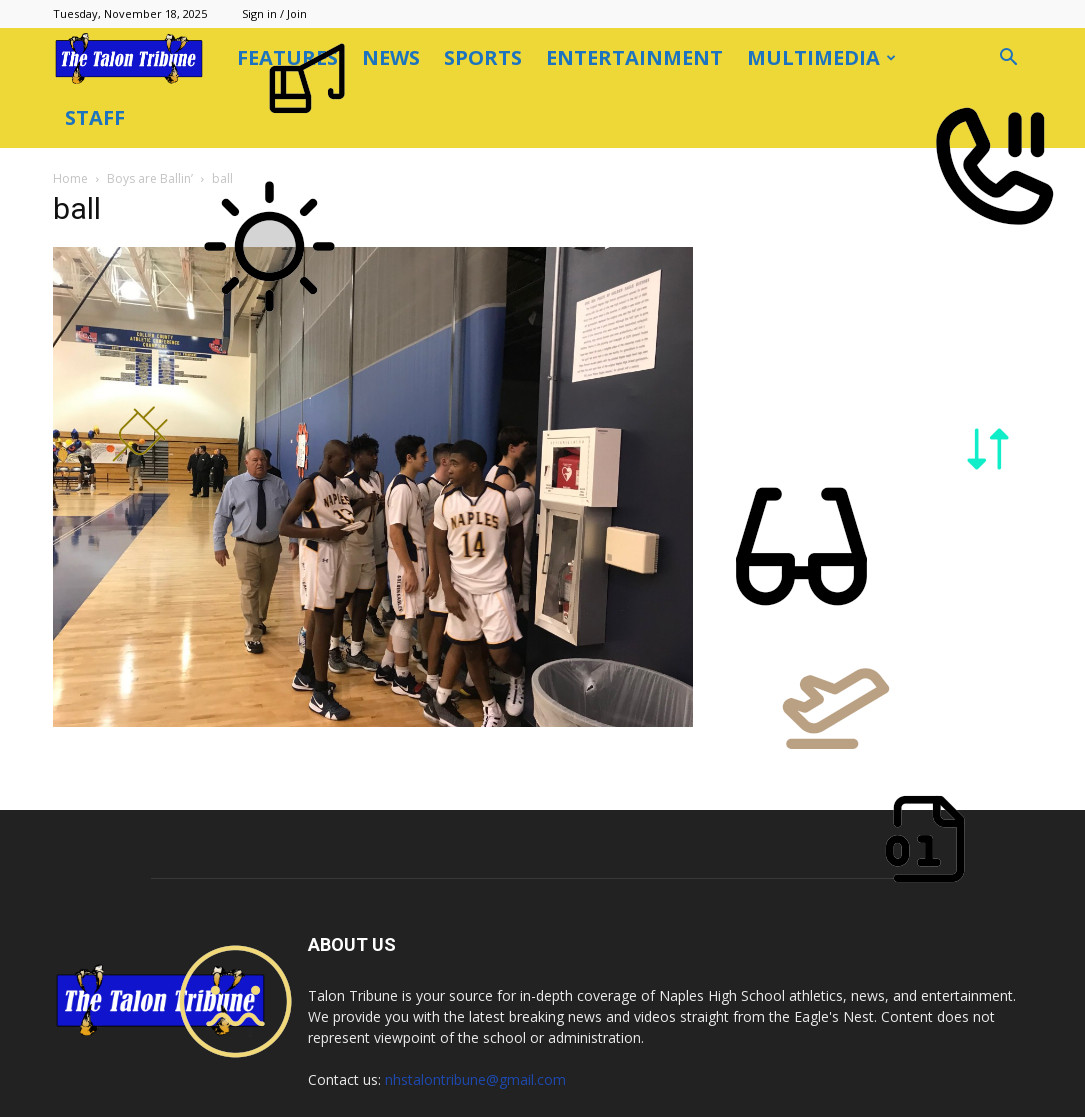 This screenshot has width=1085, height=1117. I want to click on put current call on hold, so click(997, 164).